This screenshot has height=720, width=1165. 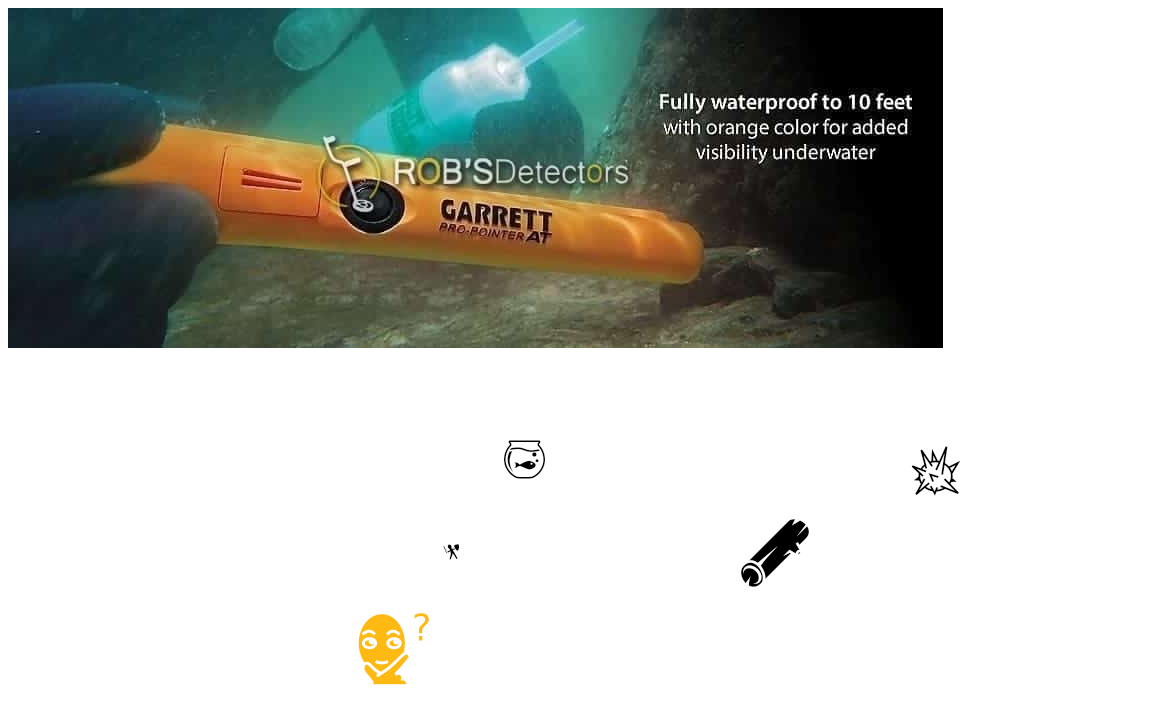 What do you see at coordinates (451, 551) in the screenshot?
I see `select warrior or fighter class` at bounding box center [451, 551].